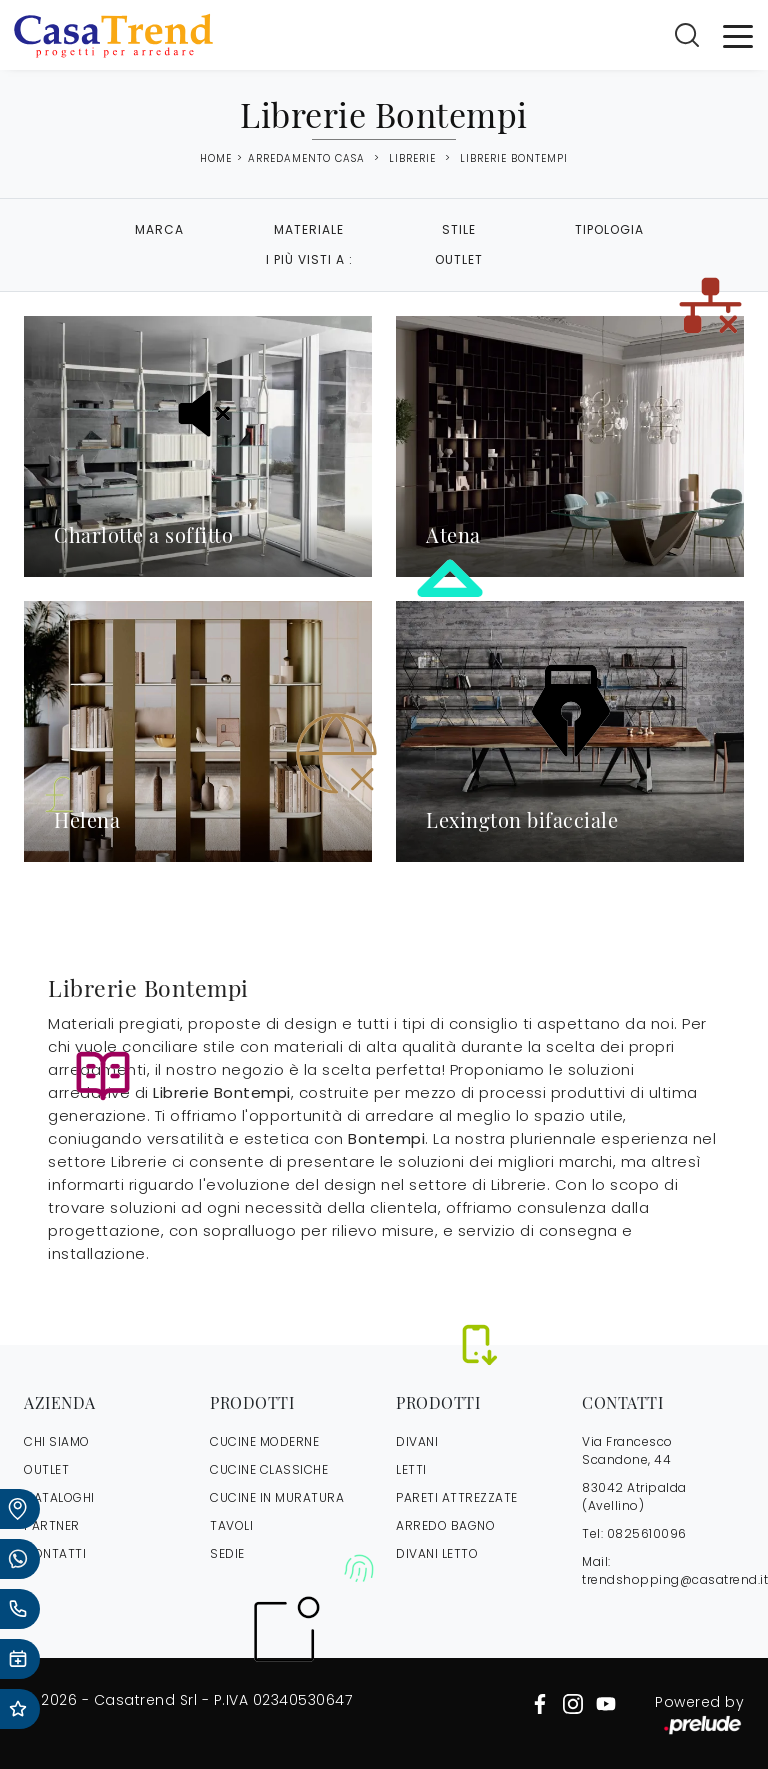  I want to click on network connection failed or unavailable, so click(710, 306).